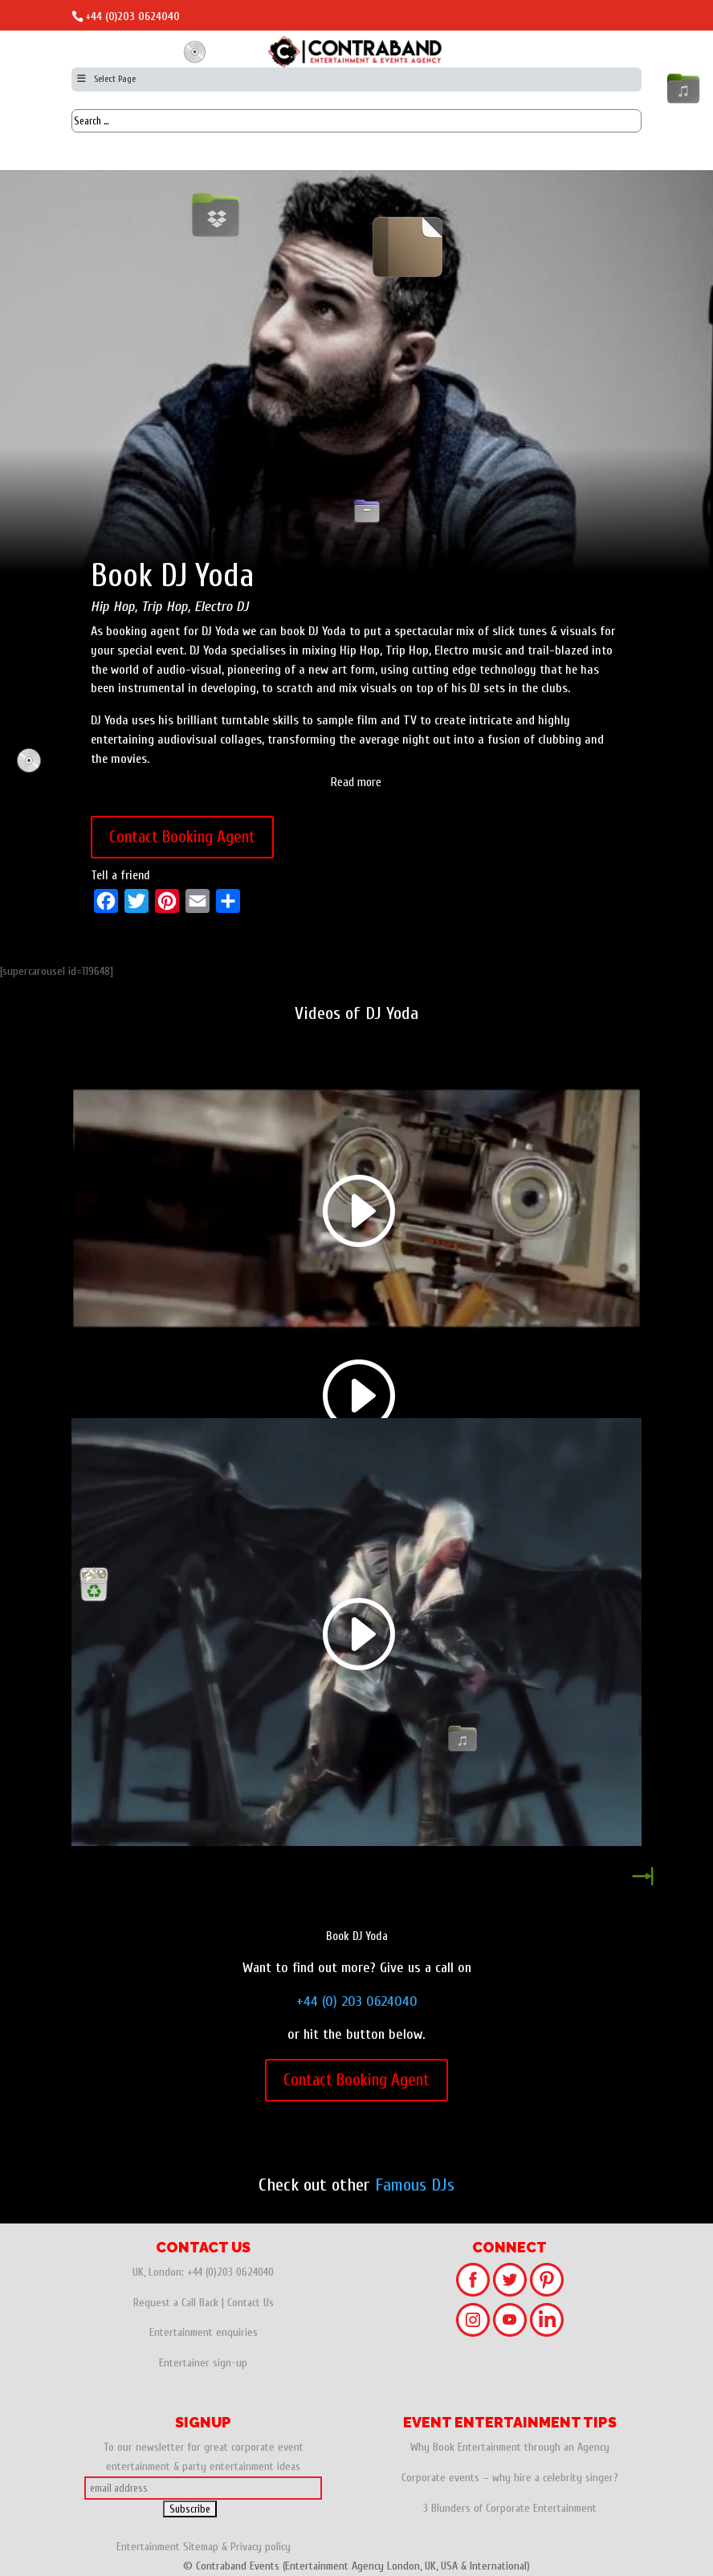 The width and height of the screenshot is (713, 2576). I want to click on open your dropbox folder, so click(215, 214).